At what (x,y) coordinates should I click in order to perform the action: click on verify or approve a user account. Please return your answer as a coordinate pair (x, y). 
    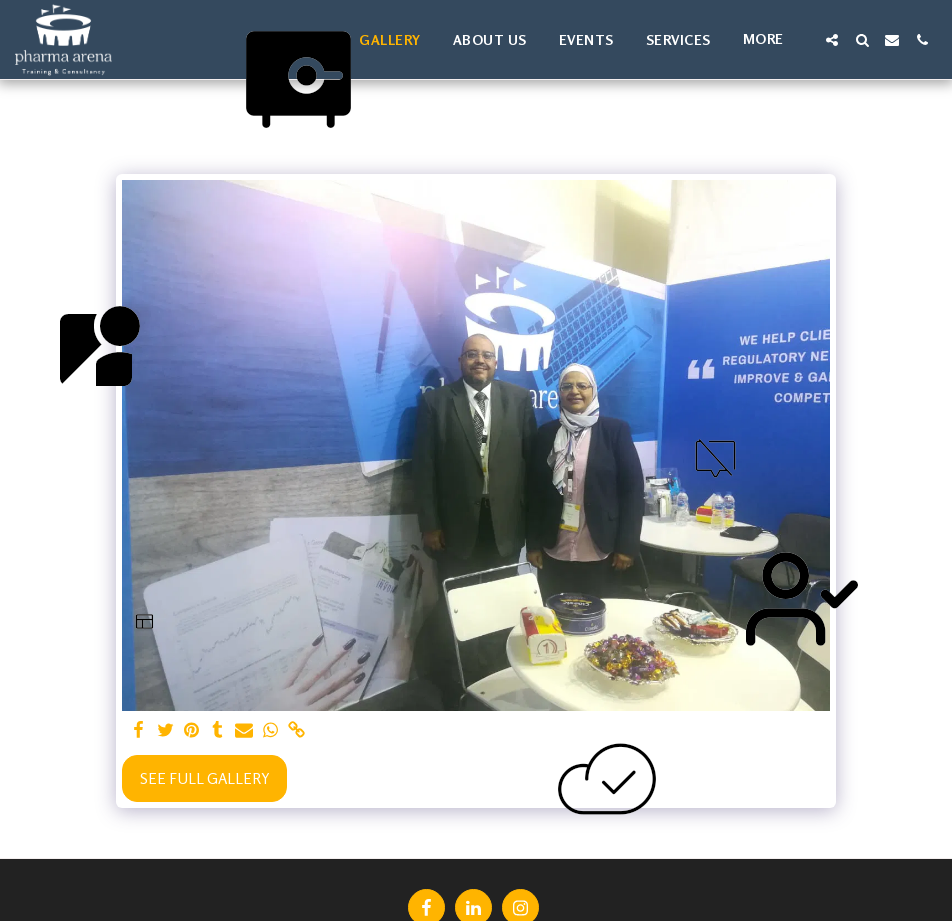
    Looking at the image, I should click on (802, 599).